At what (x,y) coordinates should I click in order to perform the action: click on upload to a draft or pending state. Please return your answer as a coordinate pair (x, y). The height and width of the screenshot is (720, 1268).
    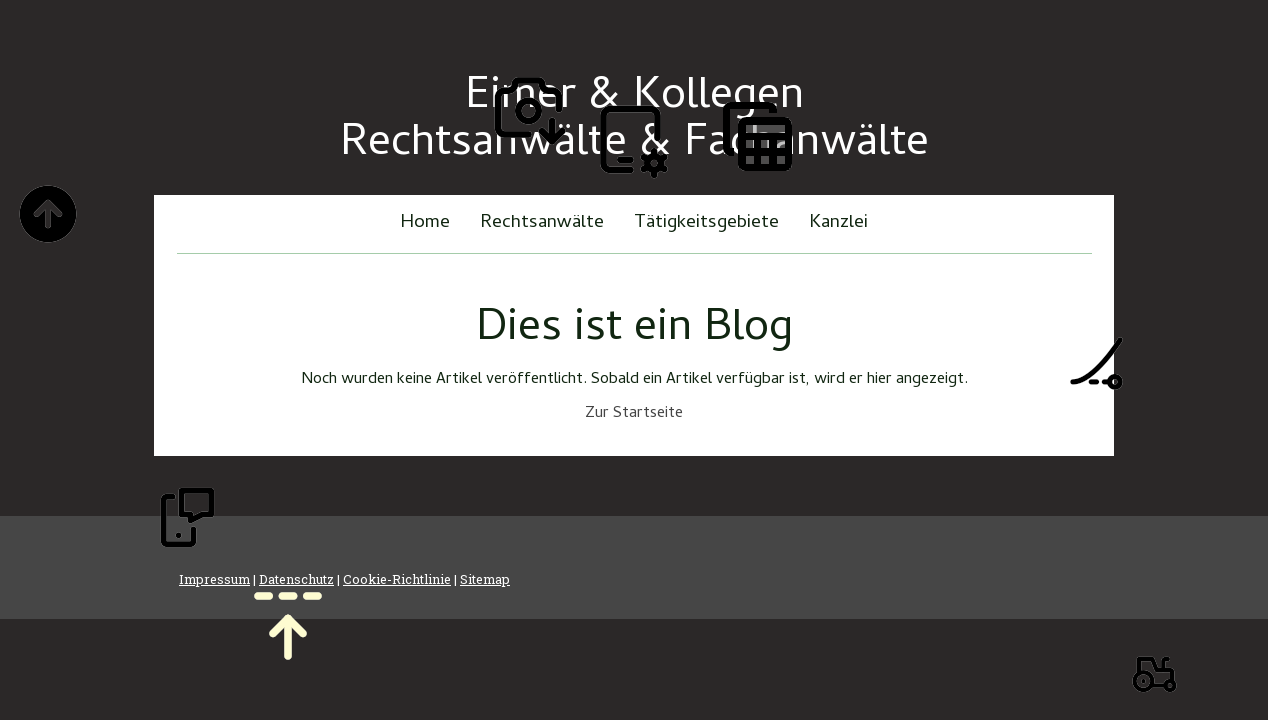
    Looking at the image, I should click on (288, 626).